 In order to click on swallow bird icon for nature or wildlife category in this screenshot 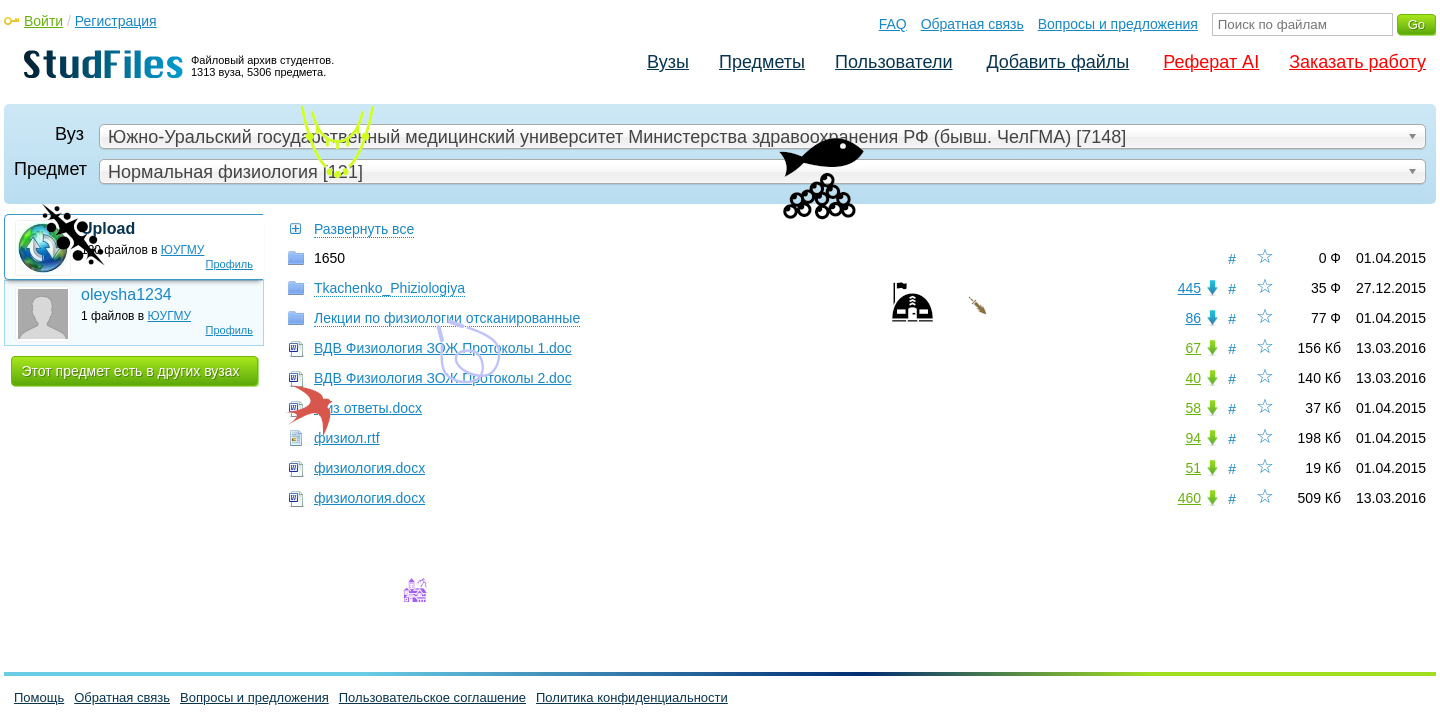, I will do `click(309, 411)`.